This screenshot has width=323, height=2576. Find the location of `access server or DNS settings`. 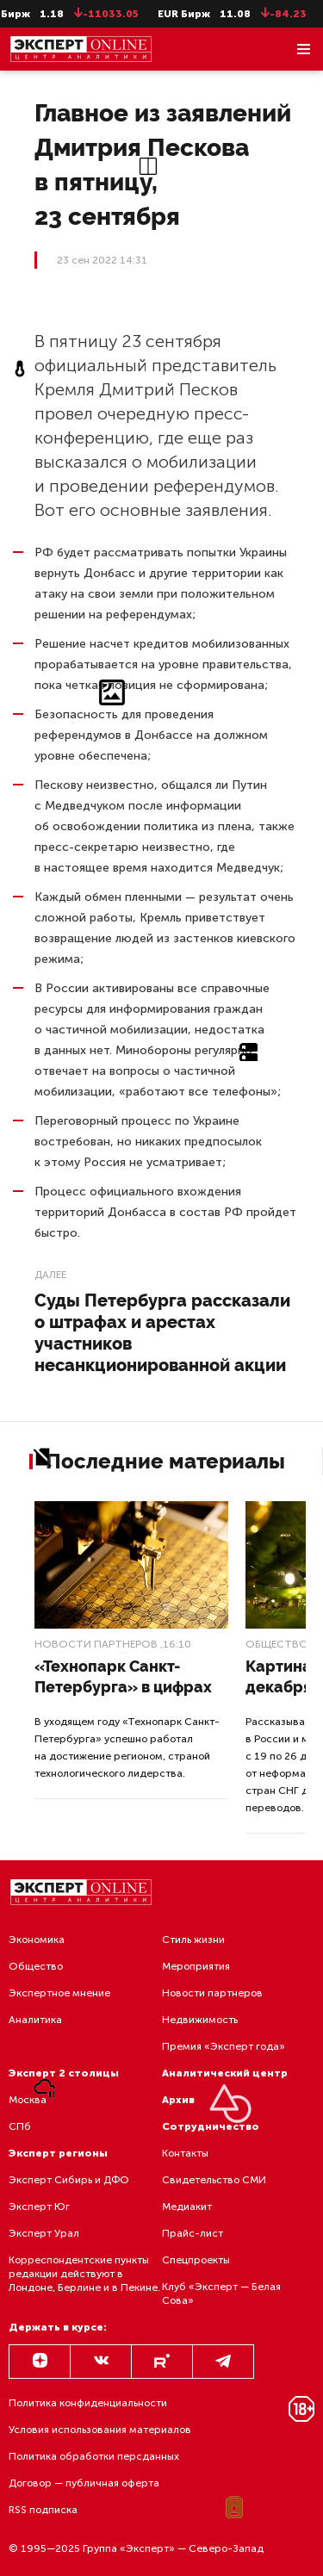

access server or DNS settings is located at coordinates (249, 1052).